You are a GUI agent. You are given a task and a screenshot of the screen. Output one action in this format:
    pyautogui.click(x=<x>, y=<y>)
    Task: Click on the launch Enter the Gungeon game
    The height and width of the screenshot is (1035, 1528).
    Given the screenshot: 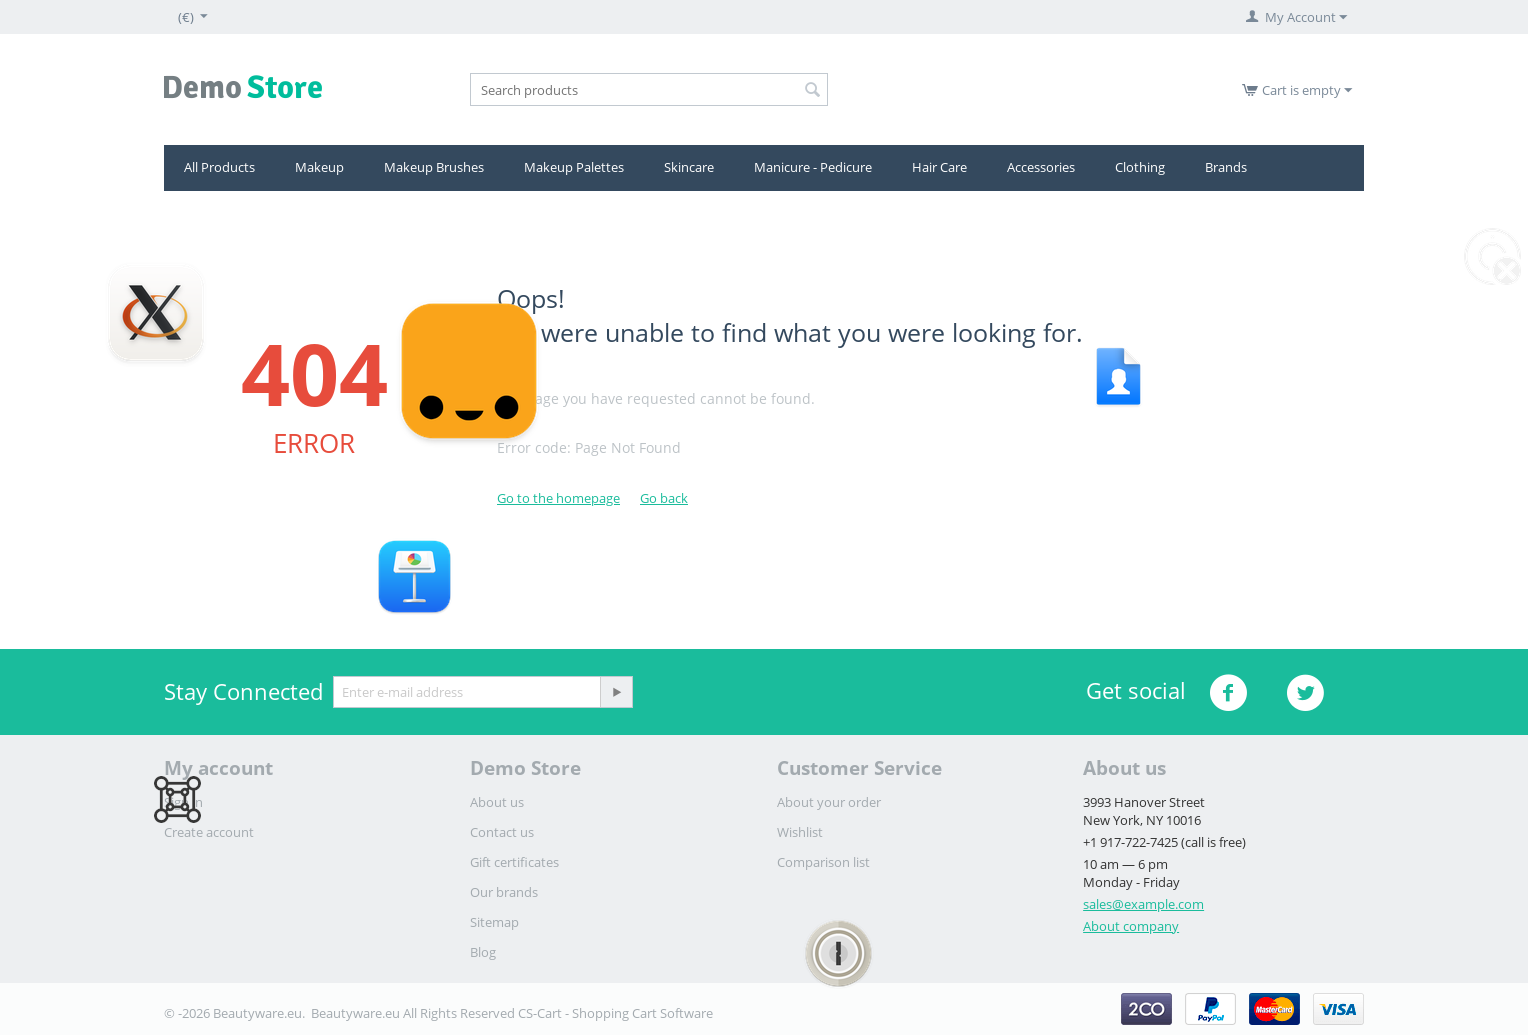 What is the action you would take?
    pyautogui.click(x=469, y=371)
    